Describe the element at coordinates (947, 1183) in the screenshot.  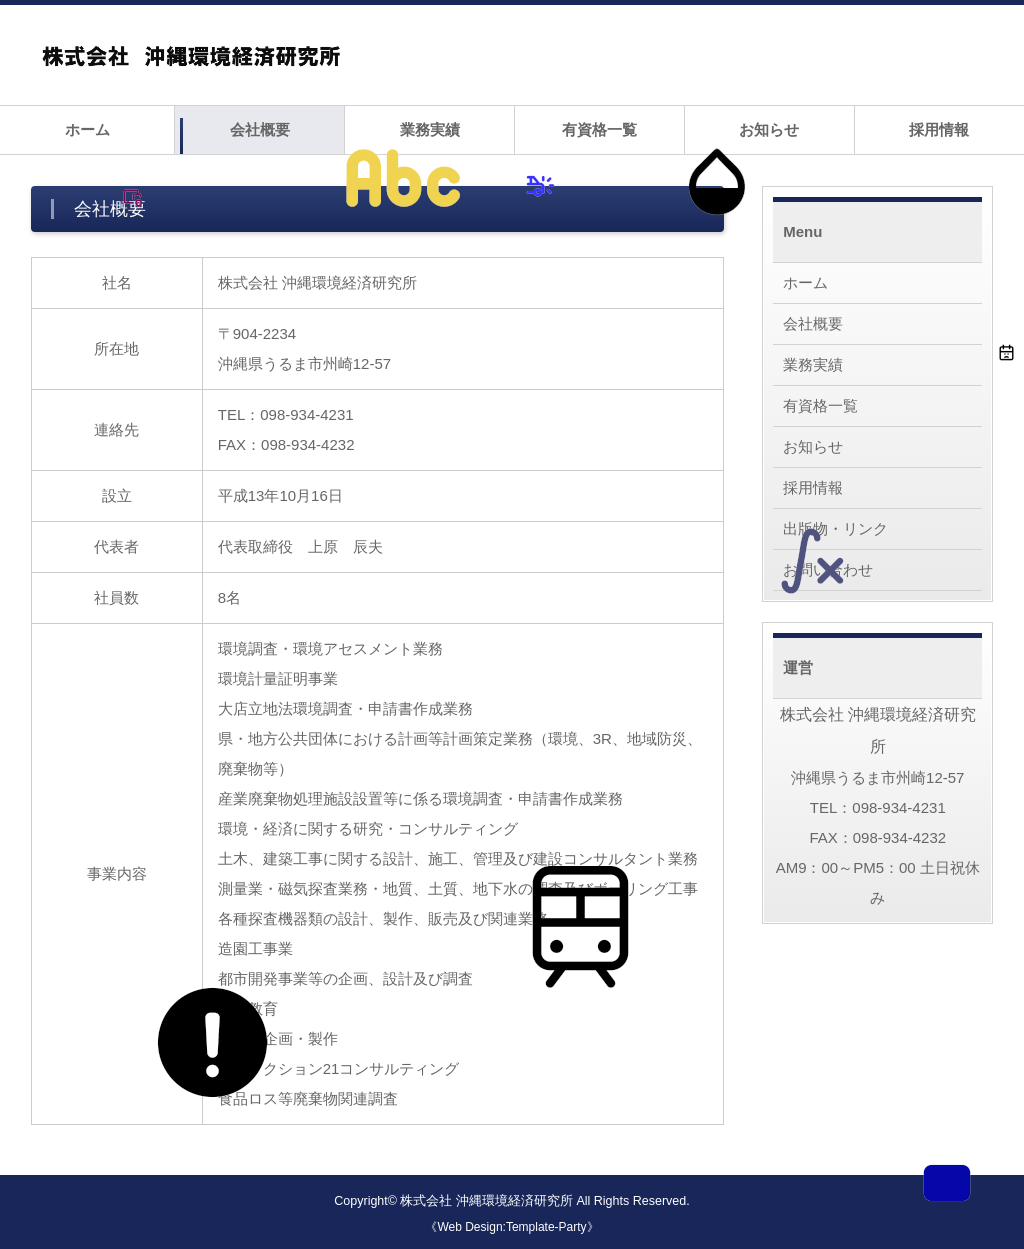
I see `set image crop to 7:5 aspect ratio` at that location.